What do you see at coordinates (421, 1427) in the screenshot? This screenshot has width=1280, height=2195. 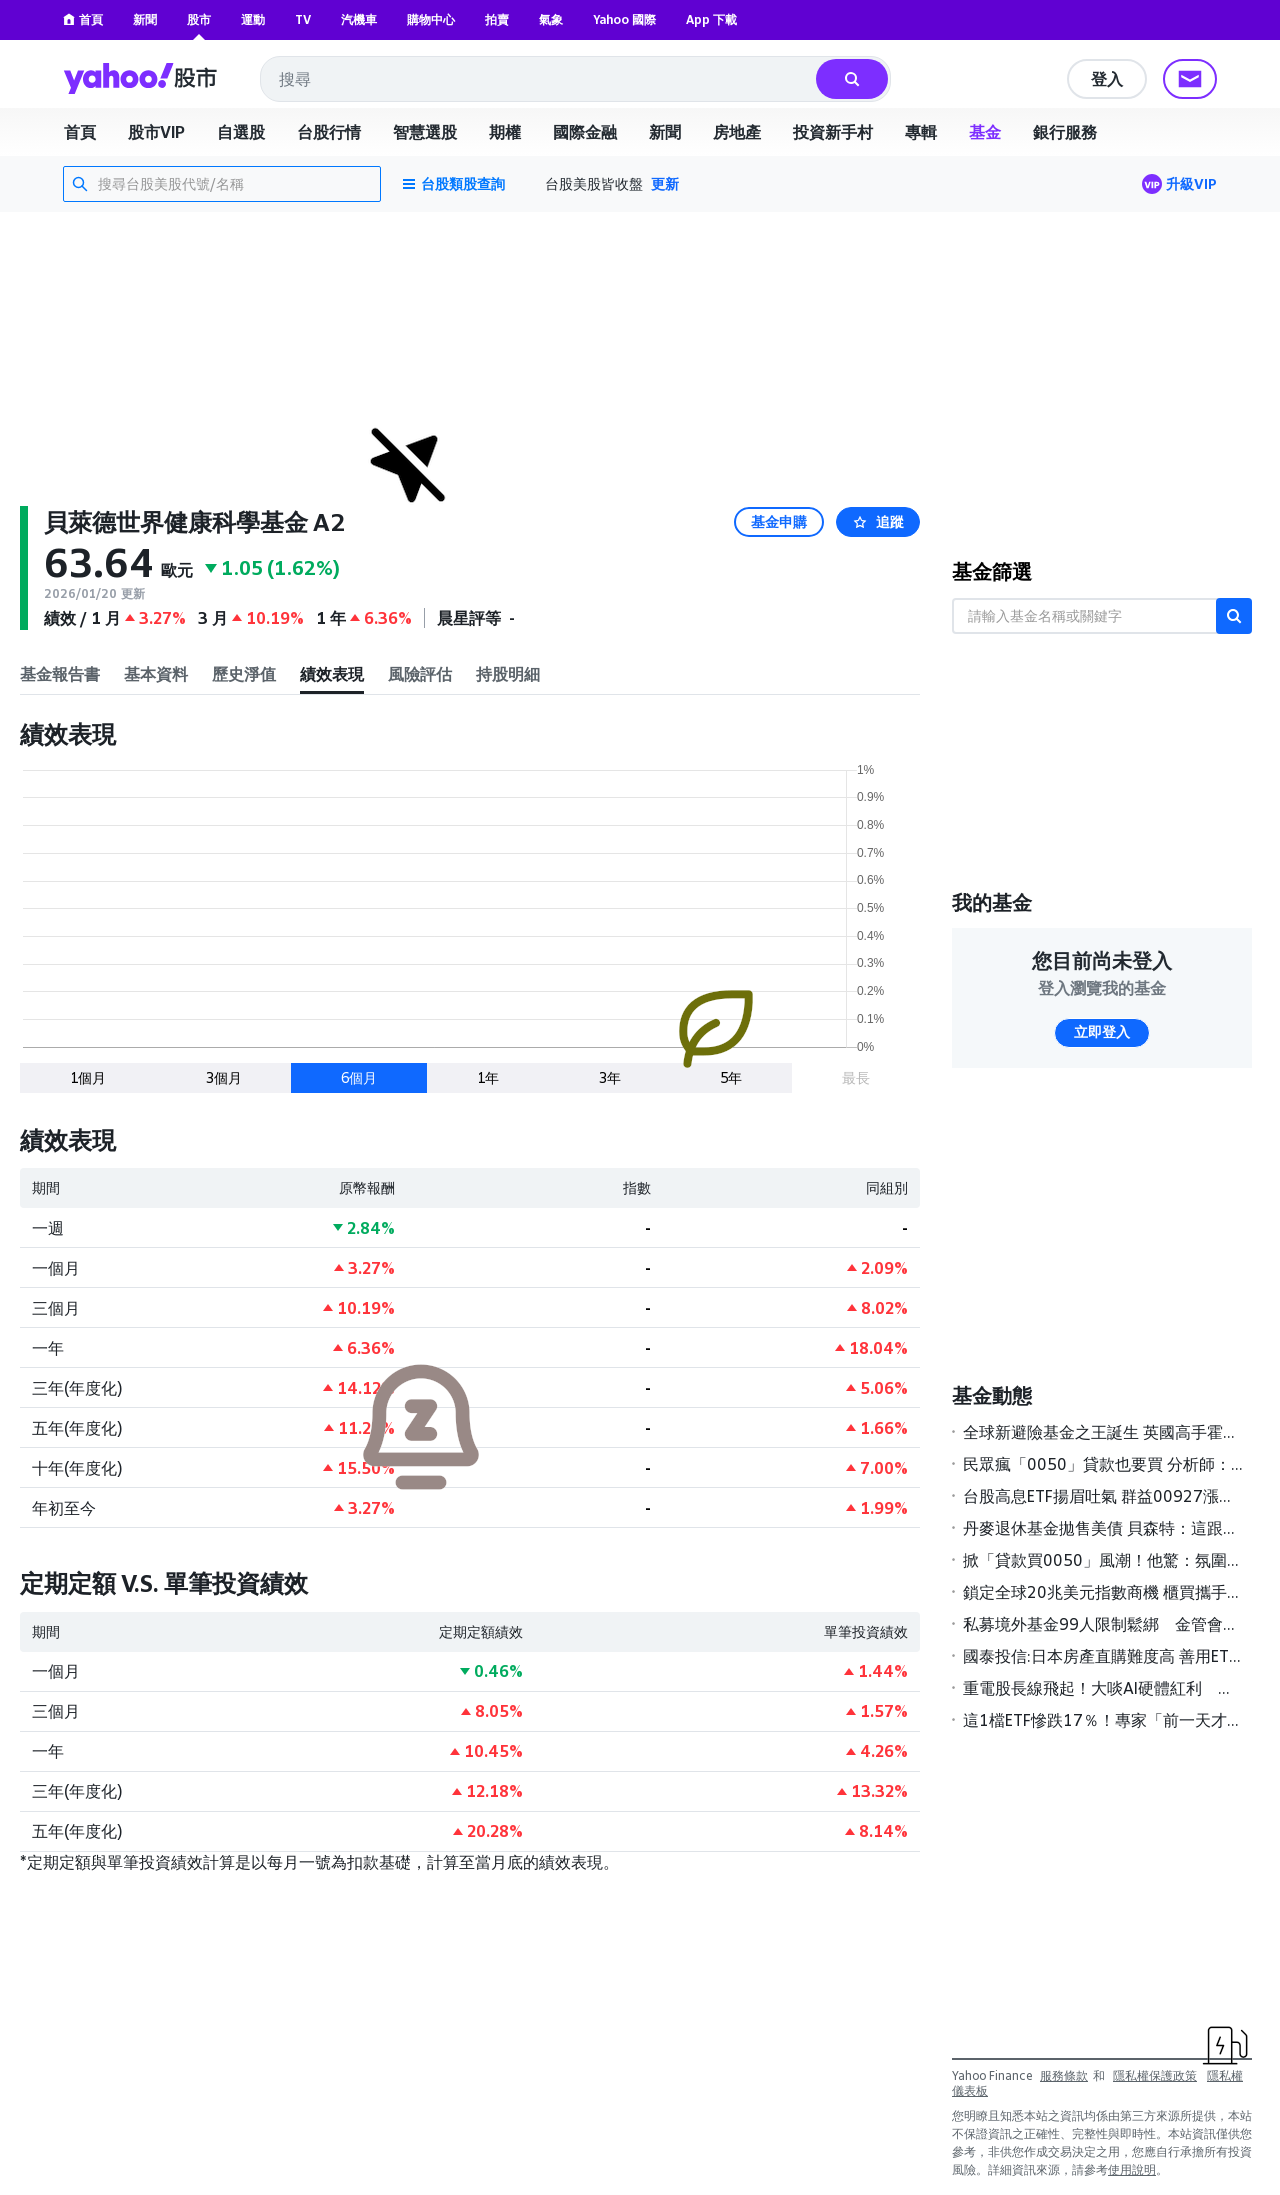 I see `snooze notifications` at bounding box center [421, 1427].